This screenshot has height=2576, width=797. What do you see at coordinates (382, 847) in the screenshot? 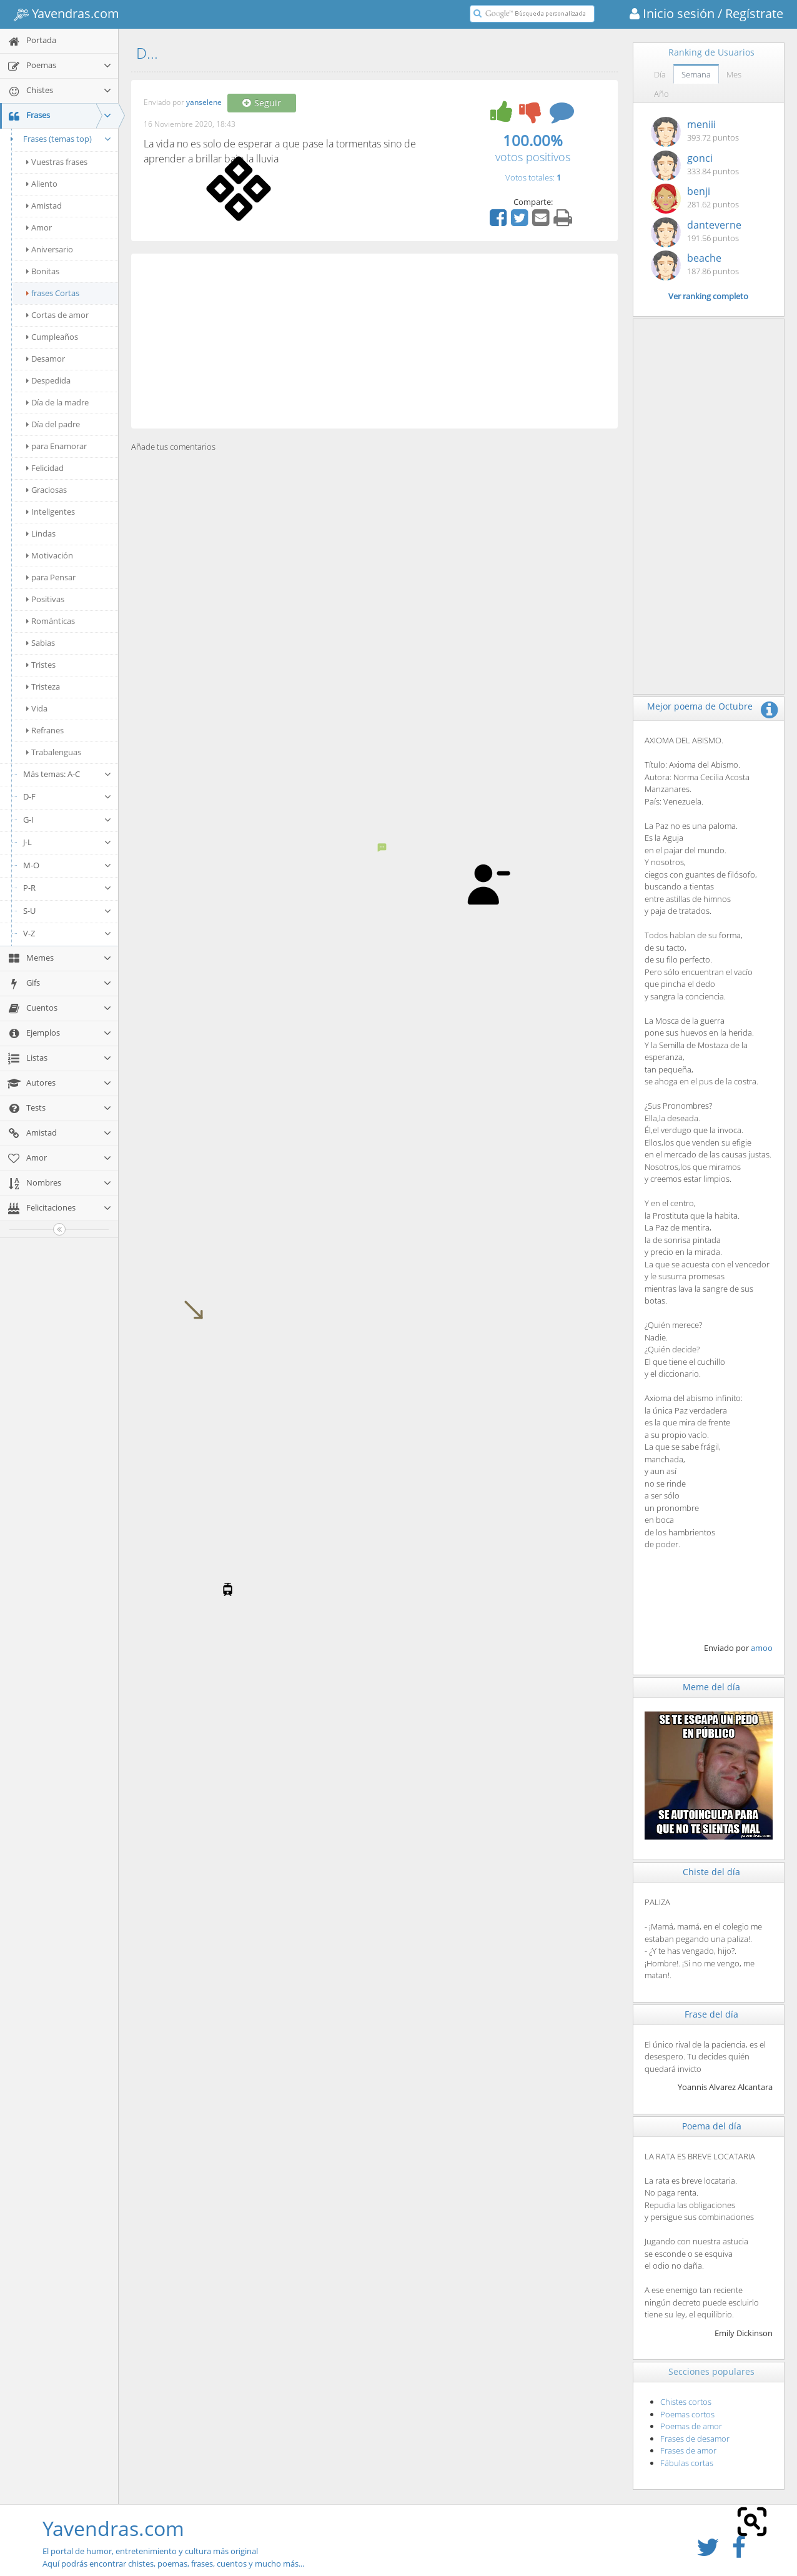
I see `open messaging or chat` at bounding box center [382, 847].